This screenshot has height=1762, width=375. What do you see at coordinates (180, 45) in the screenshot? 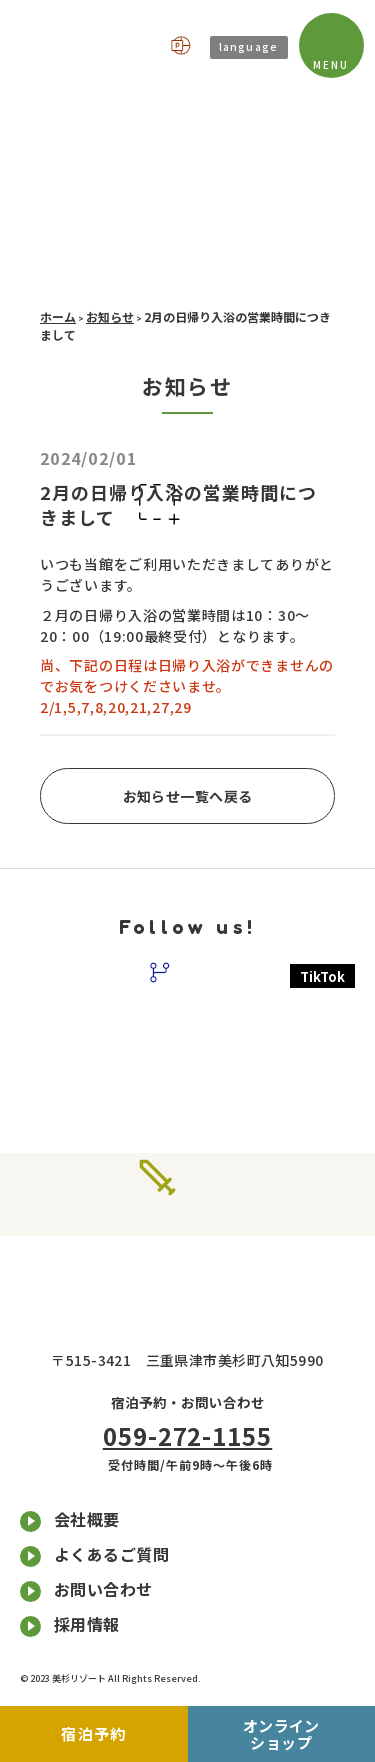
I see `open Microsoft PowerPoint` at bounding box center [180, 45].